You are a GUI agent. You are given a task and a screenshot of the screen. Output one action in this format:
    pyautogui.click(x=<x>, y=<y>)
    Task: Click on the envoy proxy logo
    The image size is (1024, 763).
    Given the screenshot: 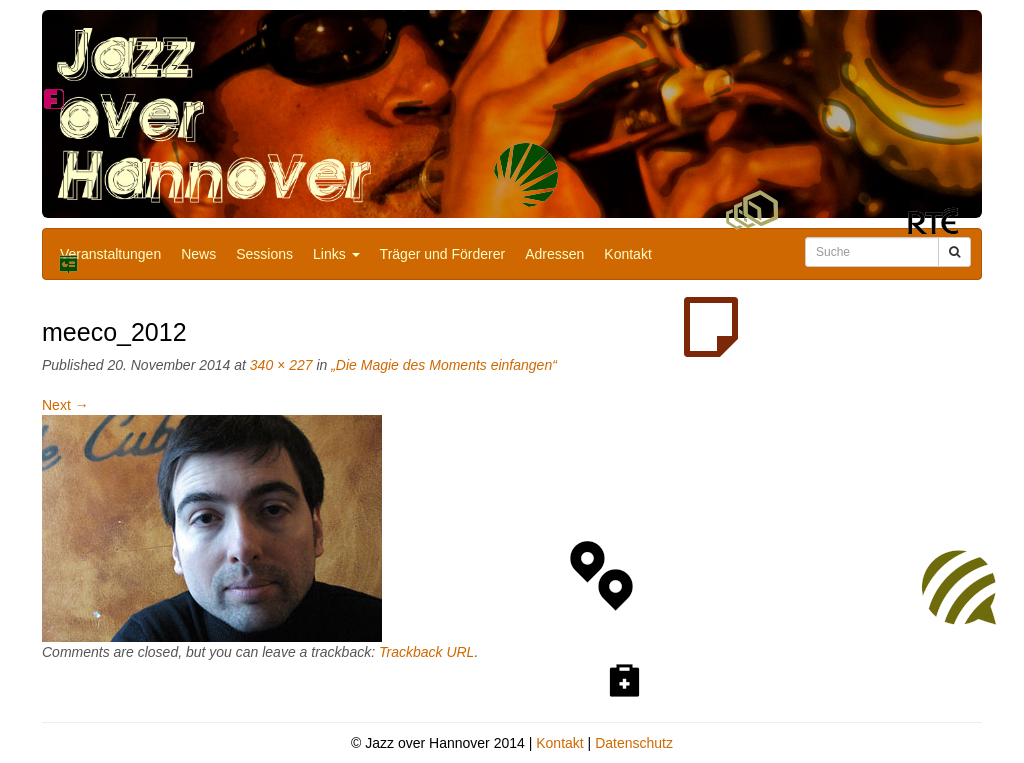 What is the action you would take?
    pyautogui.click(x=752, y=210)
    